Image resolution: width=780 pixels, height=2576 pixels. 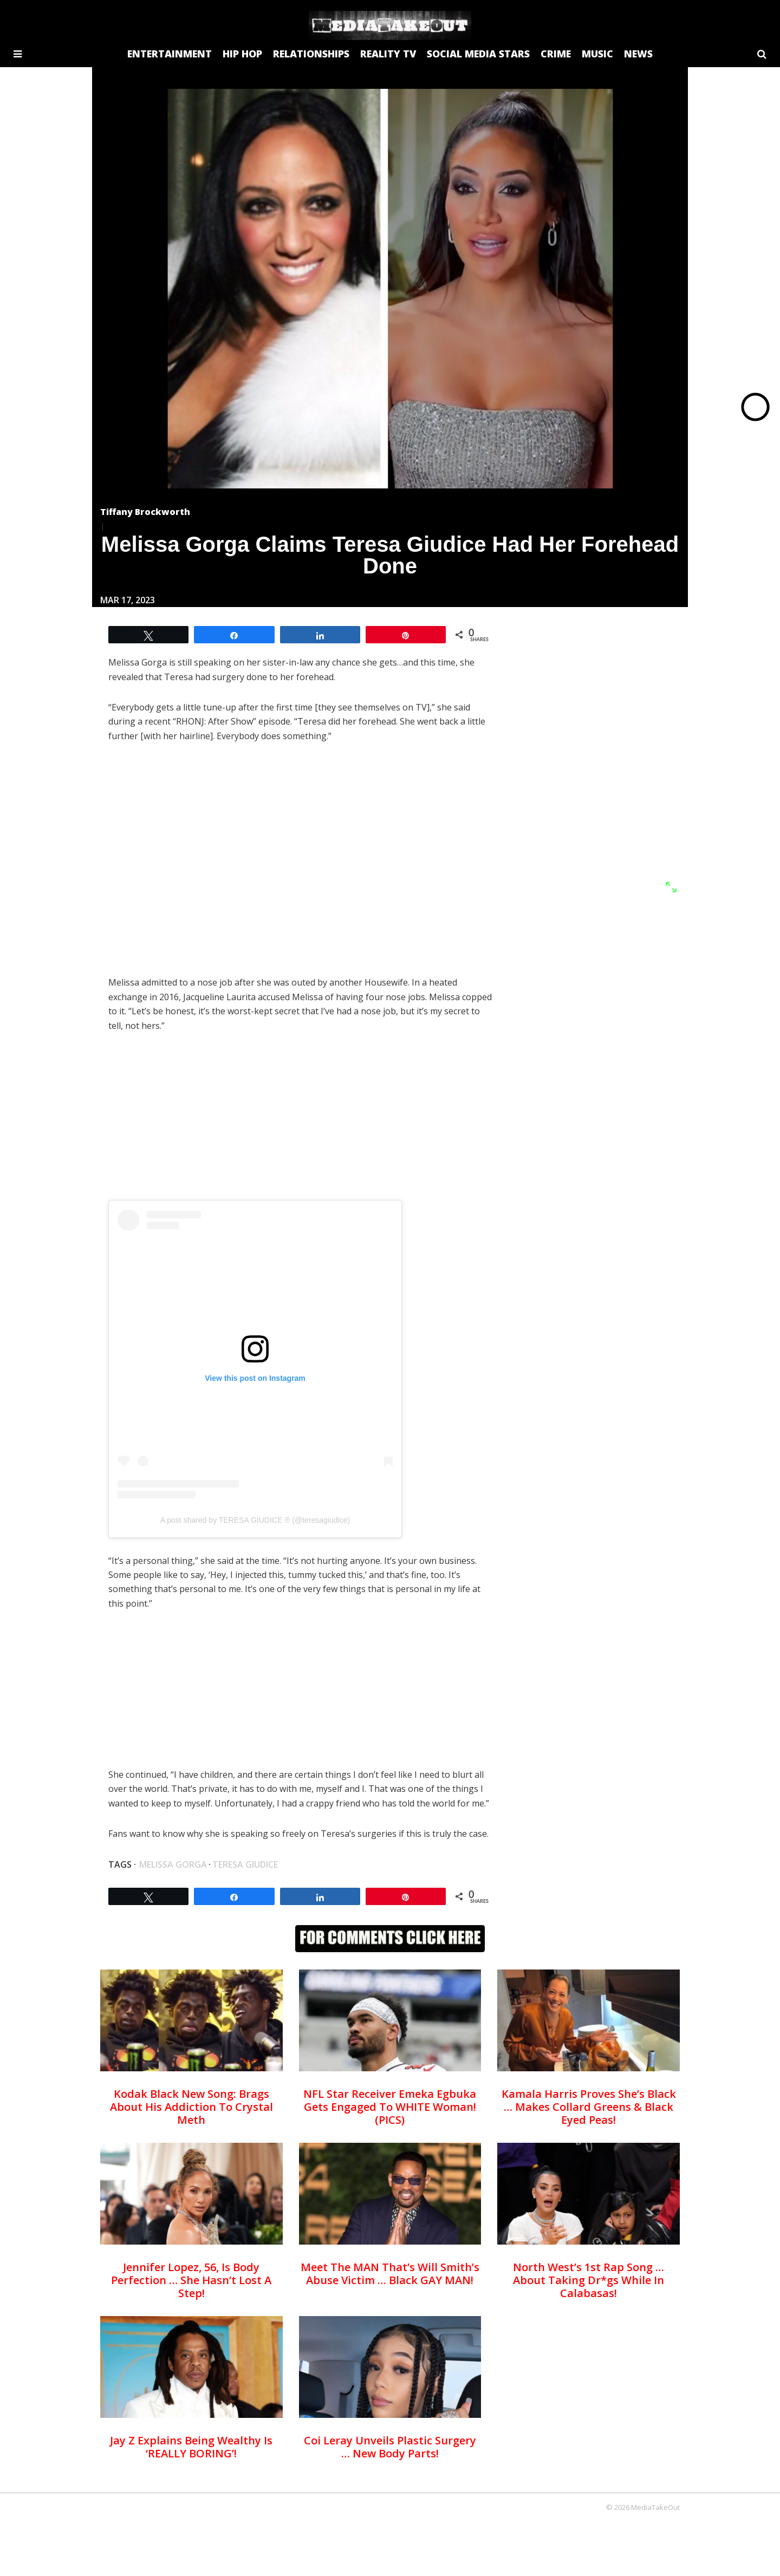 What do you see at coordinates (671, 887) in the screenshot?
I see `expand content to full screen` at bounding box center [671, 887].